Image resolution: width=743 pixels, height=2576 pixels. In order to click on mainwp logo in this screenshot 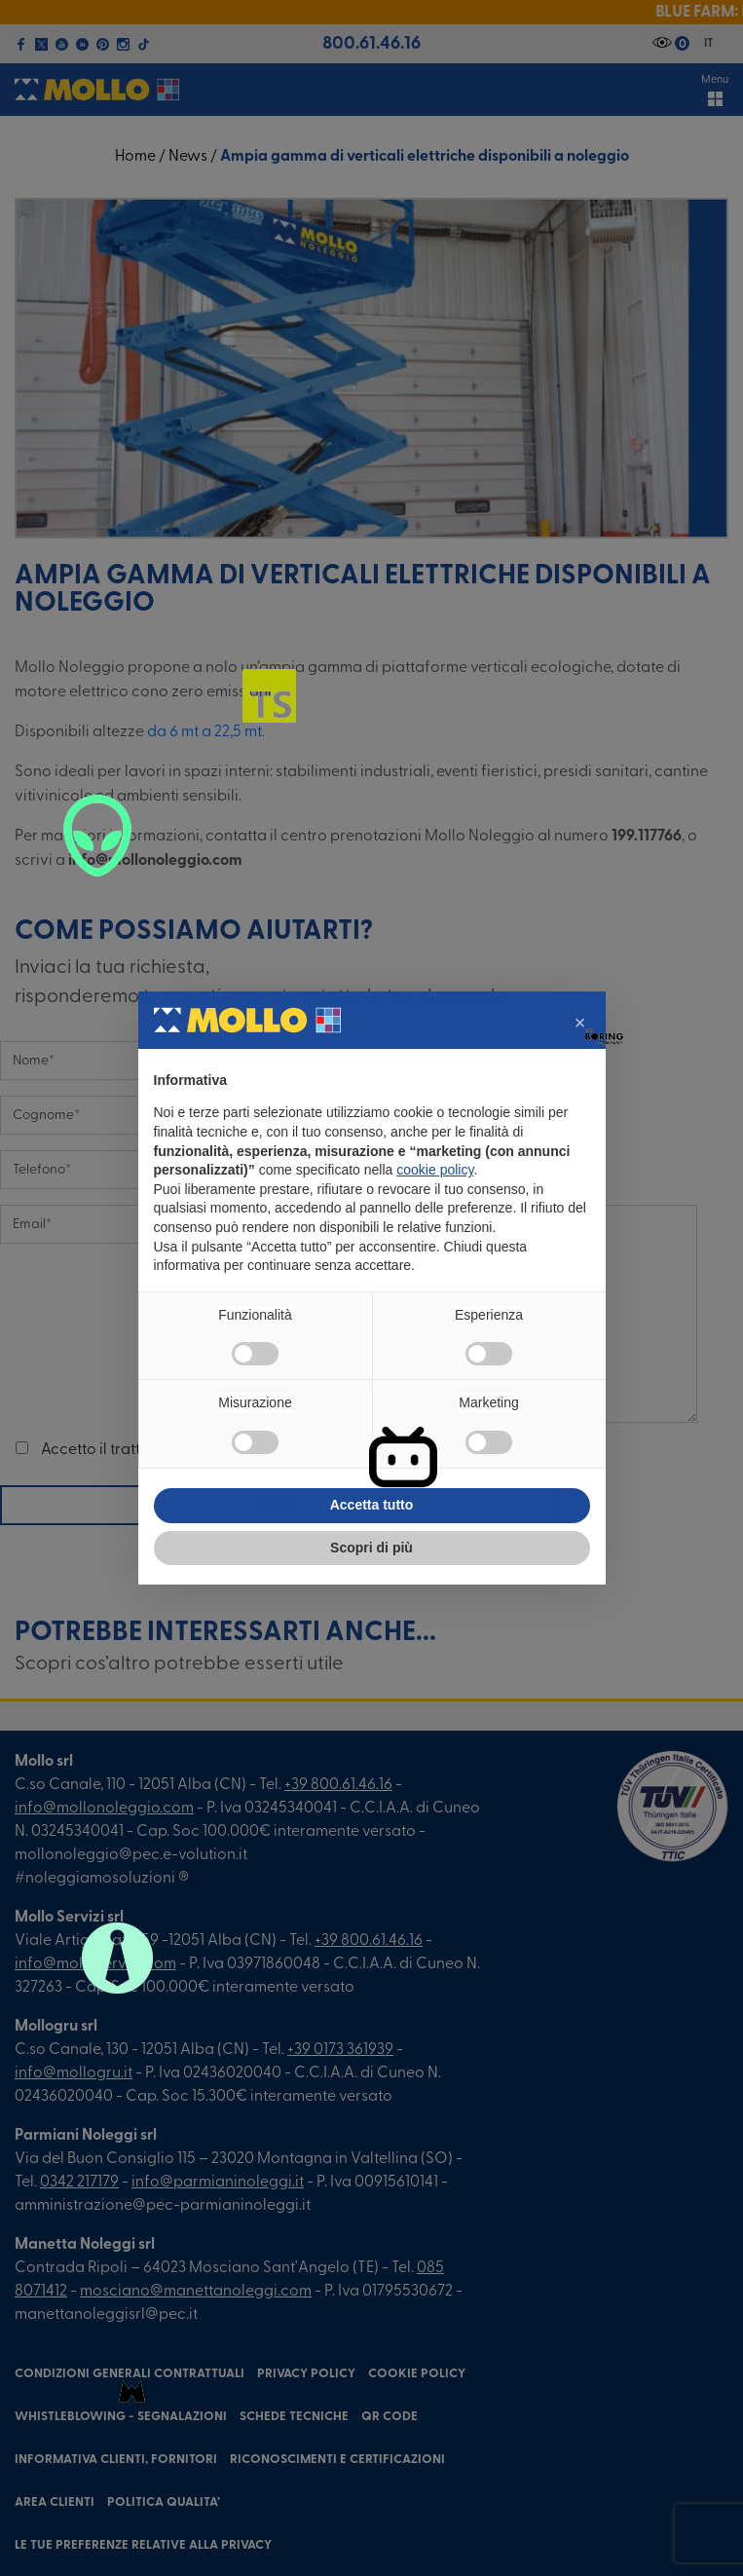, I will do `click(117, 1958)`.